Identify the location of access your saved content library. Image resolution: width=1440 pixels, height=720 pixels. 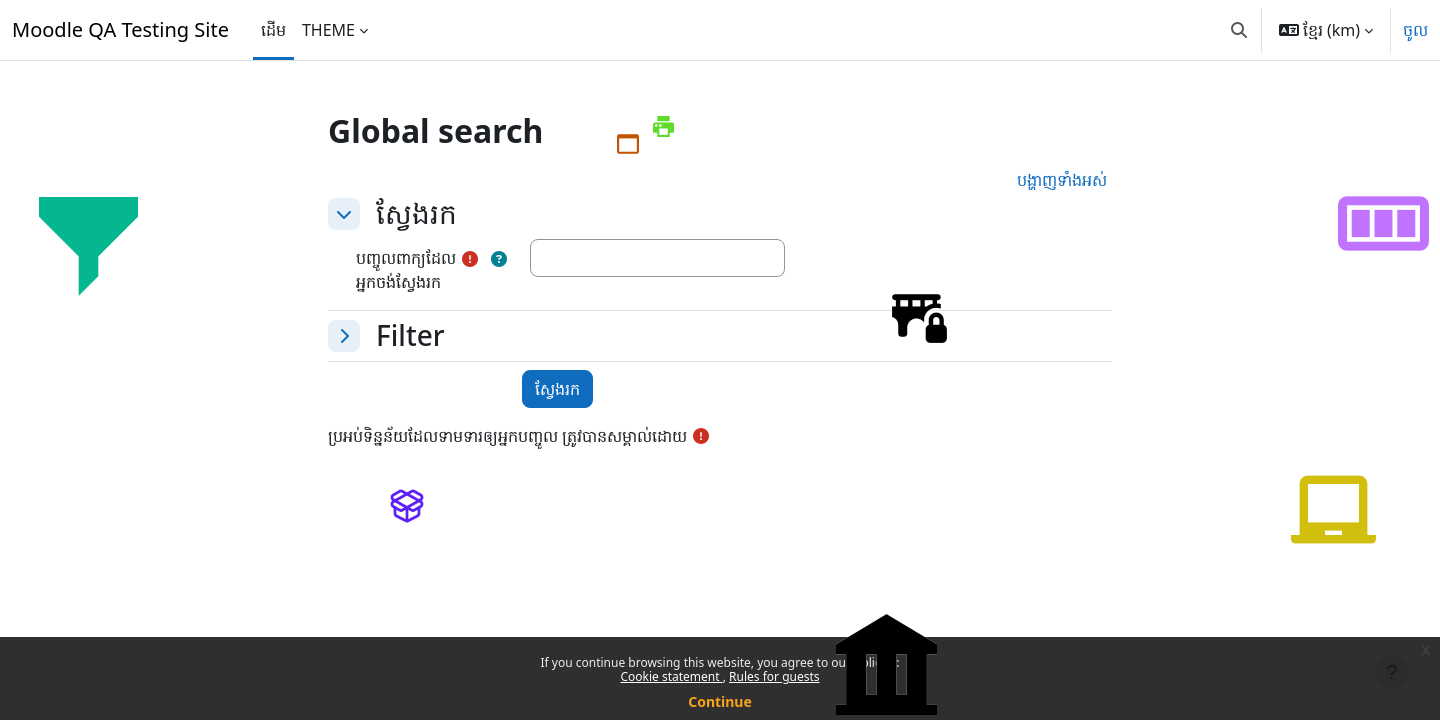
(886, 664).